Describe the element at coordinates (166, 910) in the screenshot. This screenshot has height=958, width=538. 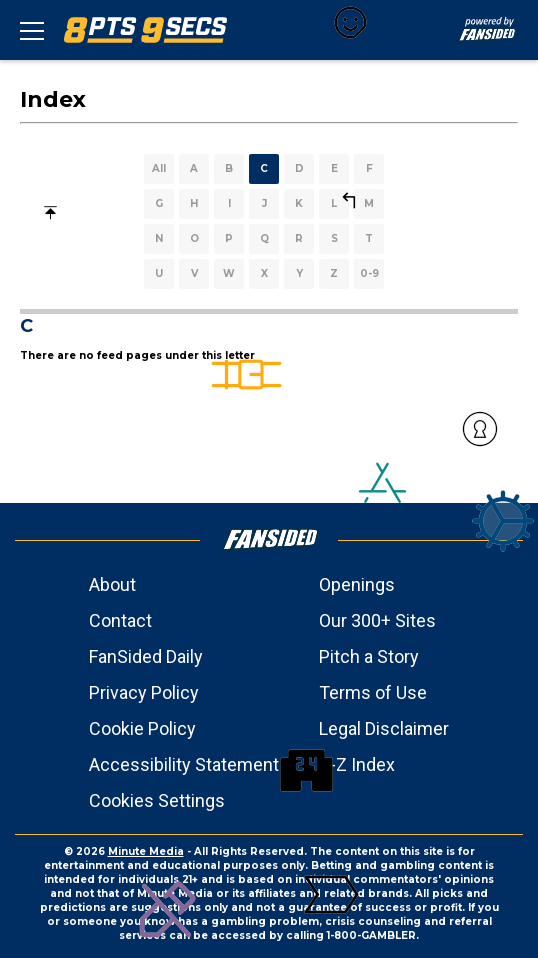
I see `editing is disabled or unavailable` at that location.